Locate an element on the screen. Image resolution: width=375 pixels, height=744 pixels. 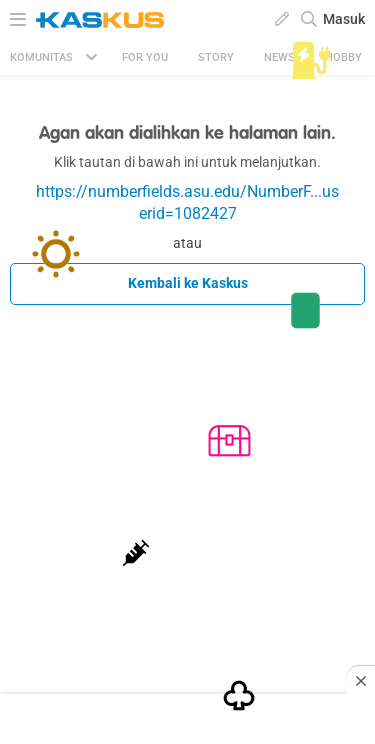
represents a vertical card or panel layout is located at coordinates (305, 310).